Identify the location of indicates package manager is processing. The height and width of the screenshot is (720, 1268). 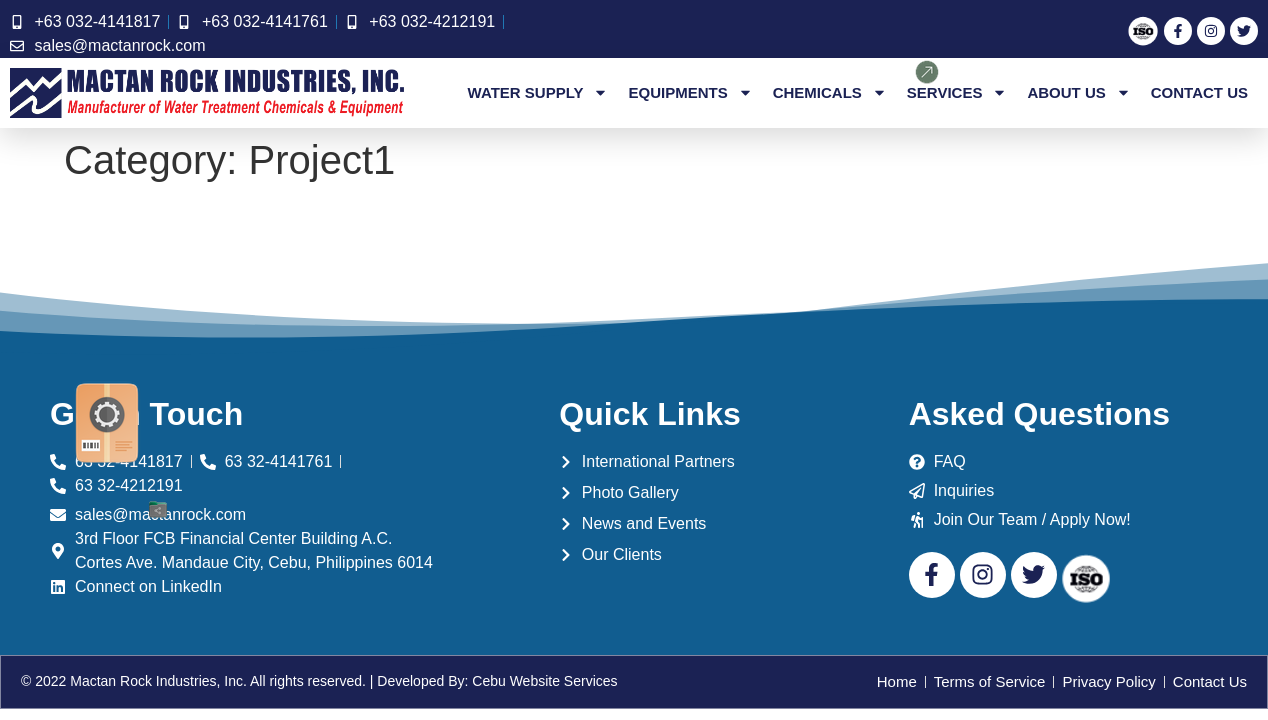
(107, 423).